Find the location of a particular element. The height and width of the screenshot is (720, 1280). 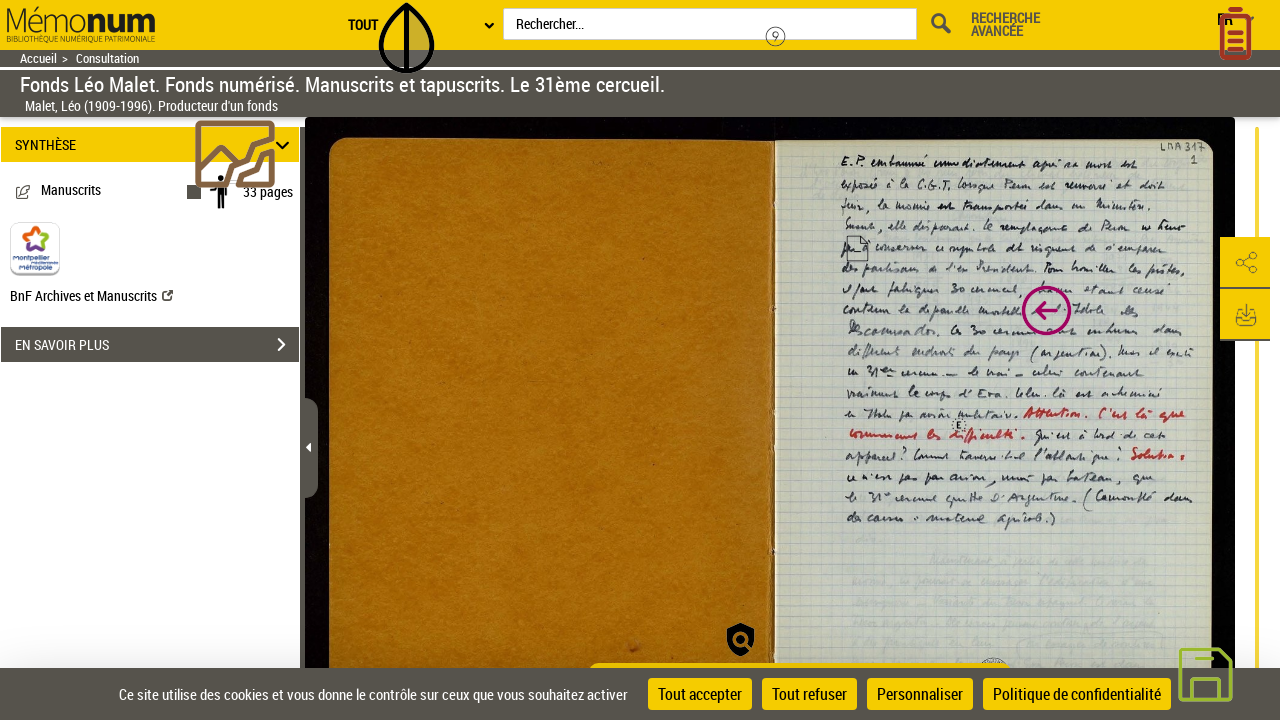

adjust opacity or transparency level is located at coordinates (406, 40).